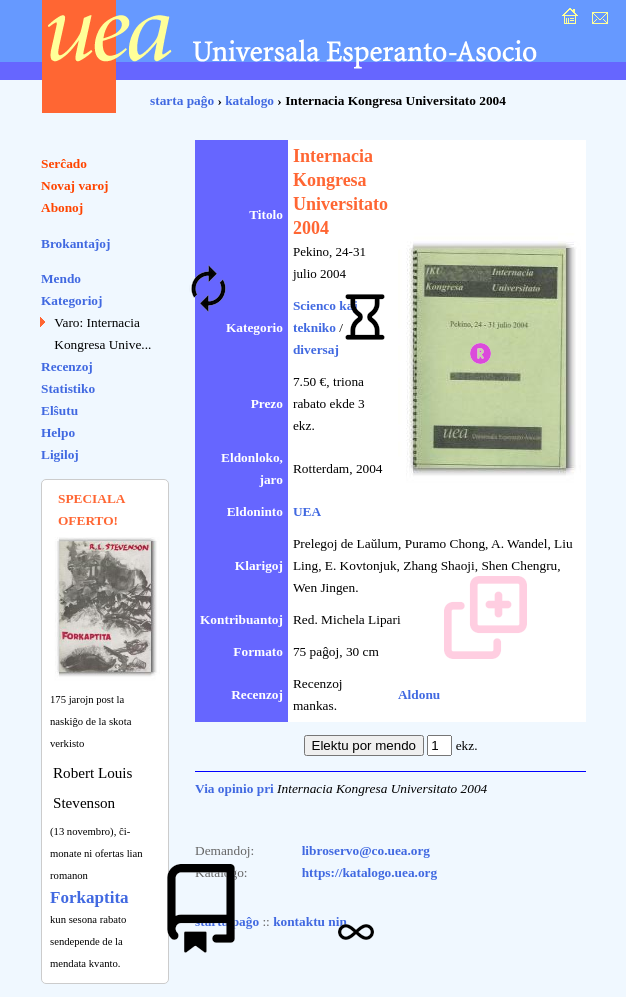 The width and height of the screenshot is (626, 997). I want to click on duplicate or copy an item, so click(485, 617).